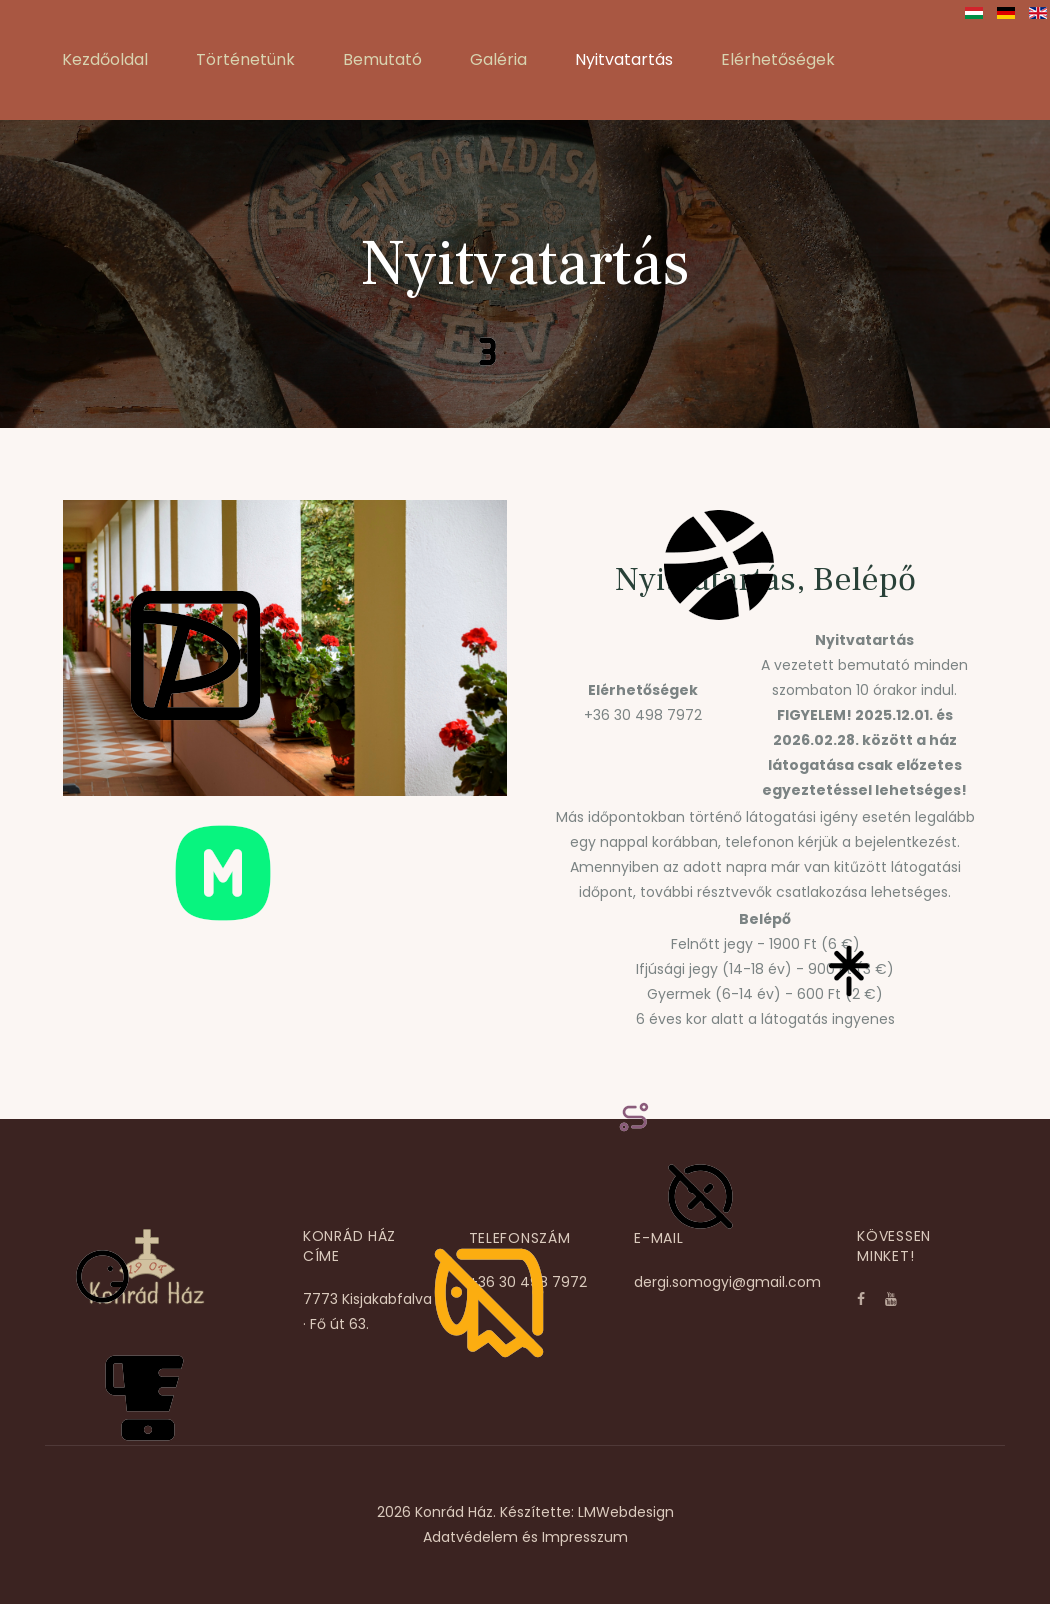 The width and height of the screenshot is (1050, 1604). Describe the element at coordinates (148, 1398) in the screenshot. I see `access blender 3D software` at that location.